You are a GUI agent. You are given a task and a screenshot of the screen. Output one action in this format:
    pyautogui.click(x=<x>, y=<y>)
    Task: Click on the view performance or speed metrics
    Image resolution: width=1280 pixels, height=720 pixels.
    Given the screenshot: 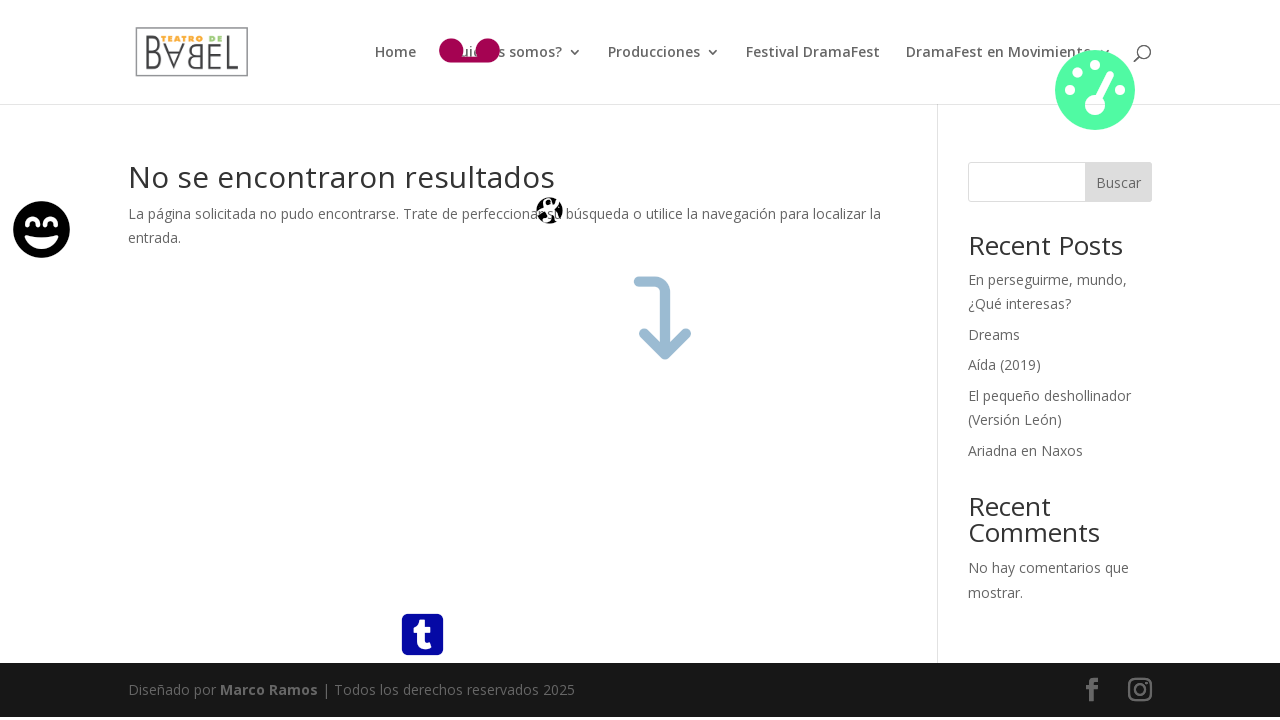 What is the action you would take?
    pyautogui.click(x=1095, y=90)
    